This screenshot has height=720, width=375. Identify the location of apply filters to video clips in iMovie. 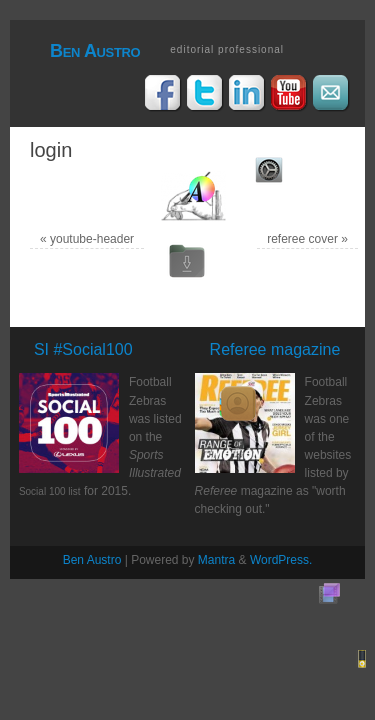
(329, 593).